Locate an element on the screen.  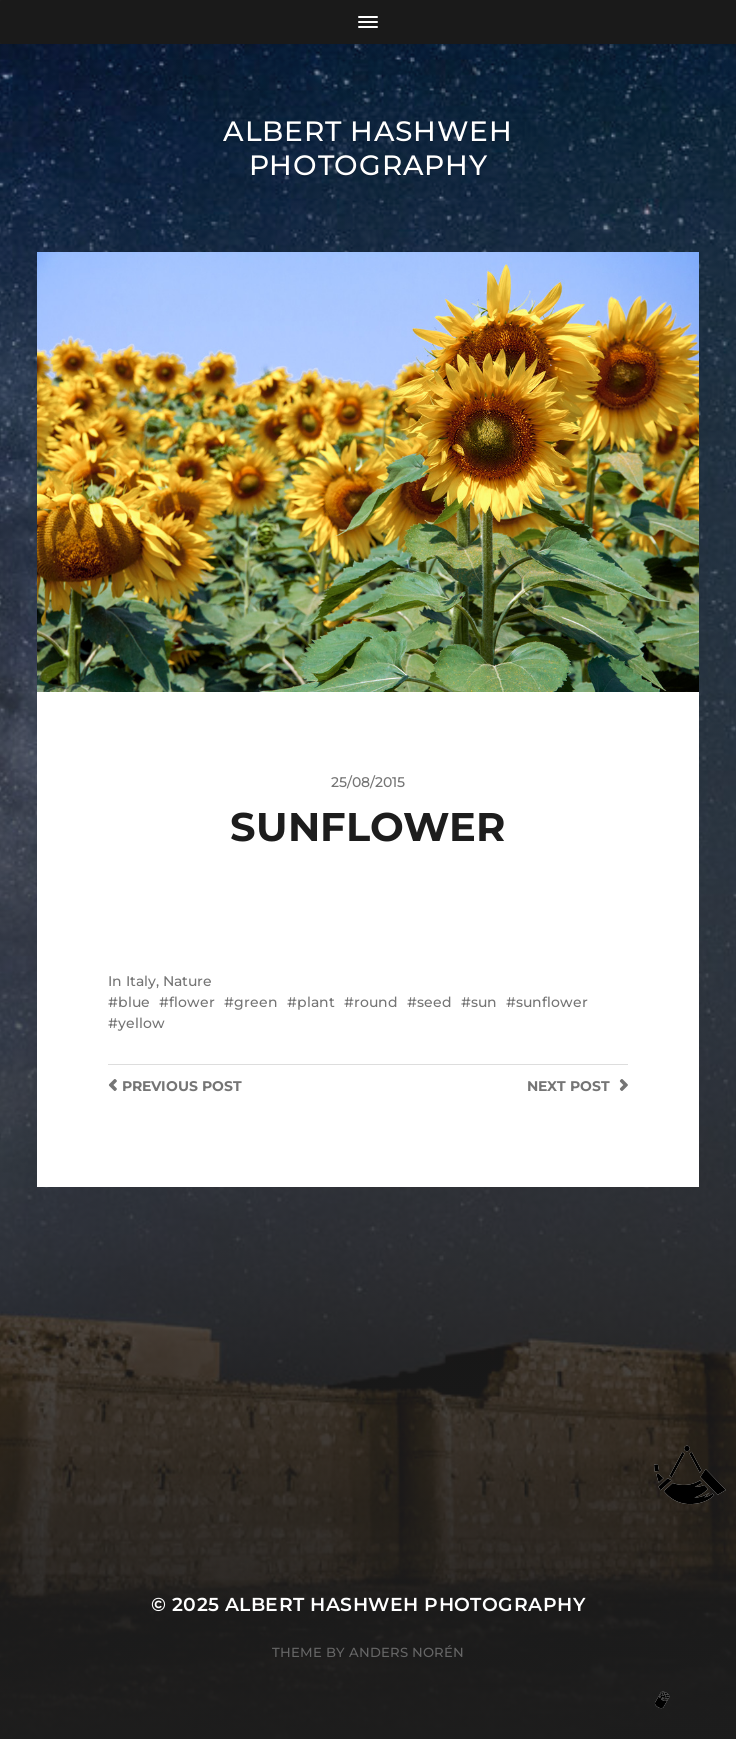
equip or use hunting horn instrument is located at coordinates (689, 1478).